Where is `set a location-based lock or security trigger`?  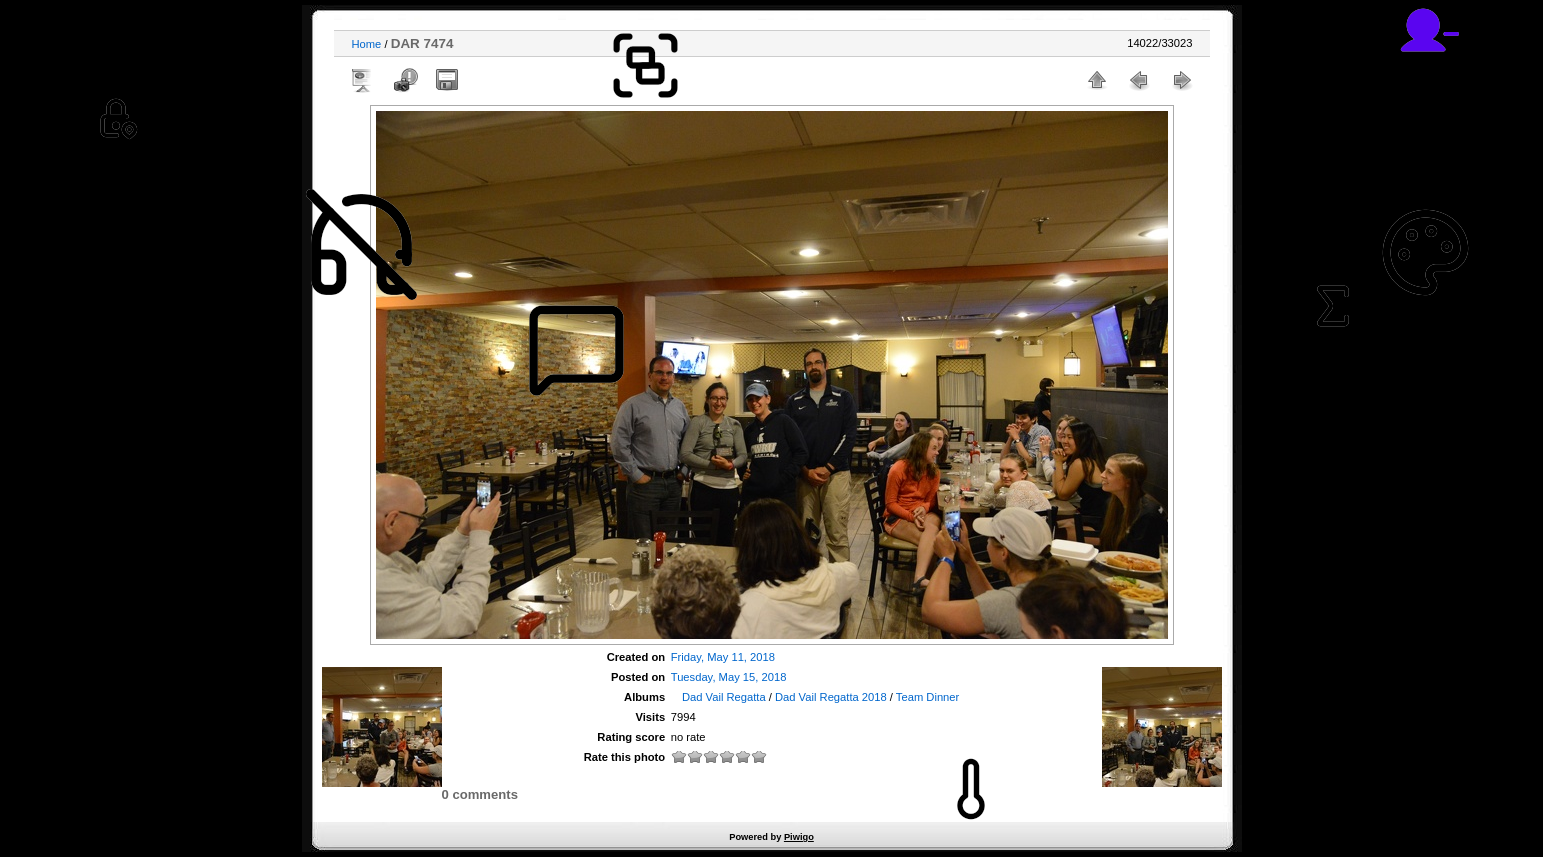 set a location-based lock or security trigger is located at coordinates (116, 118).